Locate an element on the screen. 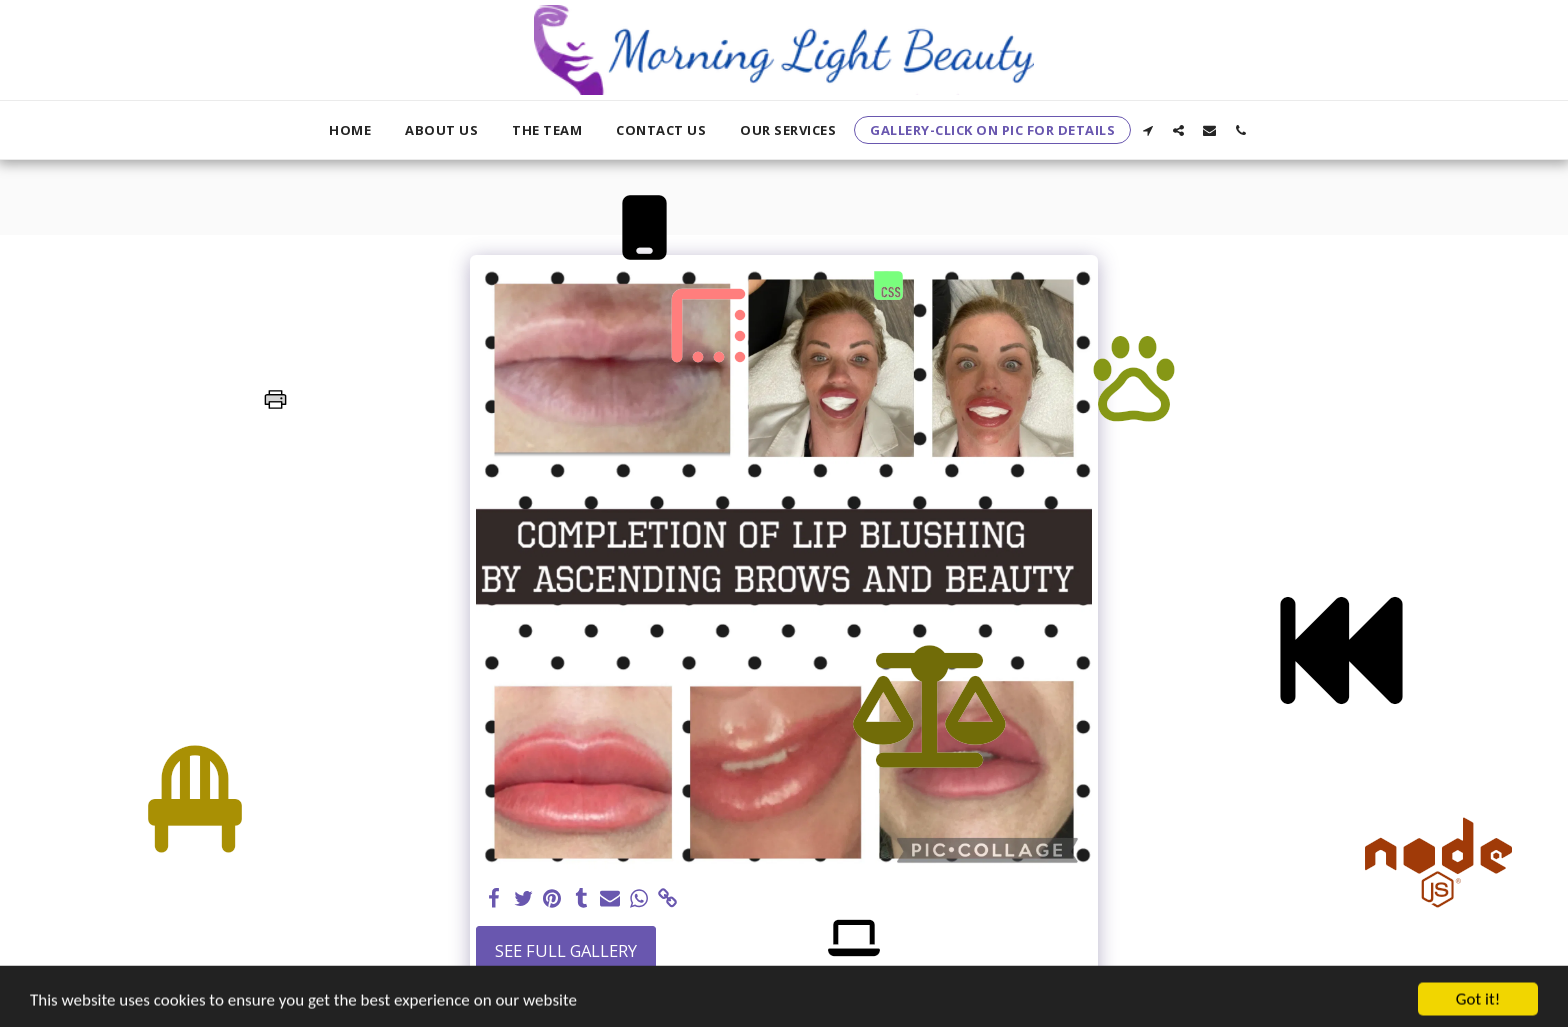 The image size is (1568, 1027). switch to desktop view is located at coordinates (854, 938).